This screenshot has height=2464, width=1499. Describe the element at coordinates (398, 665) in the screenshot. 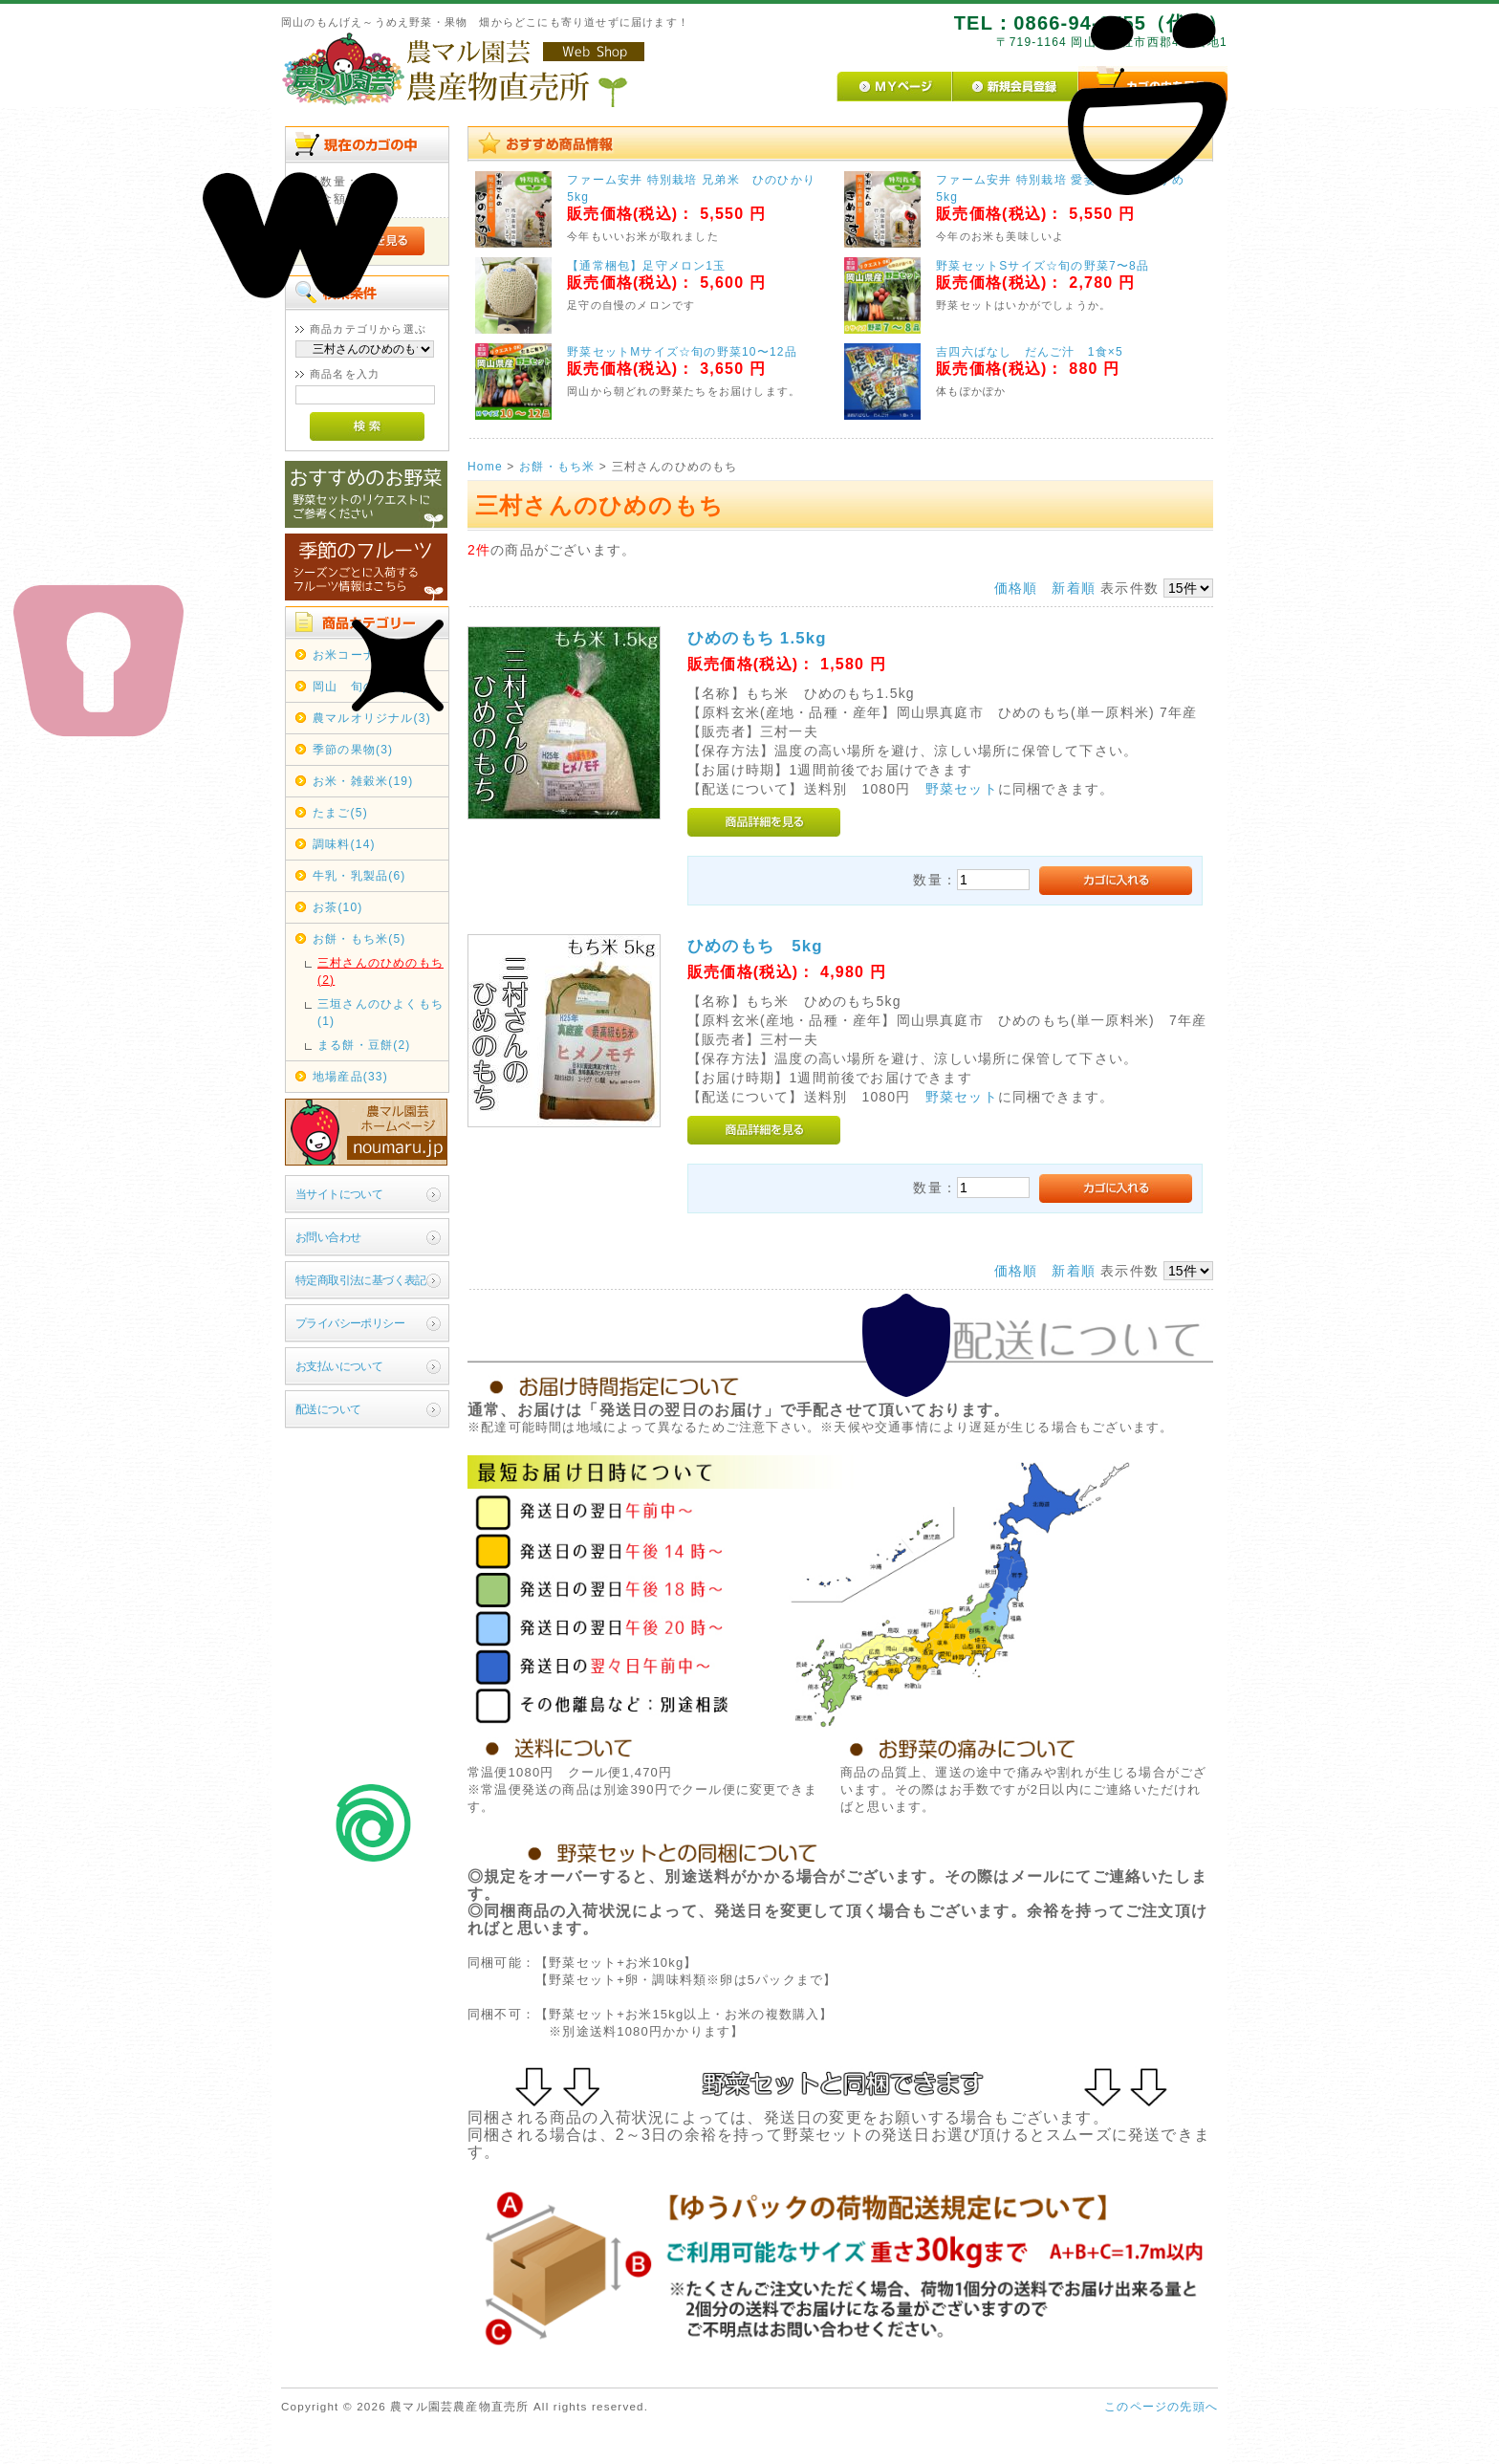

I see `nextra documentation framework logo` at that location.